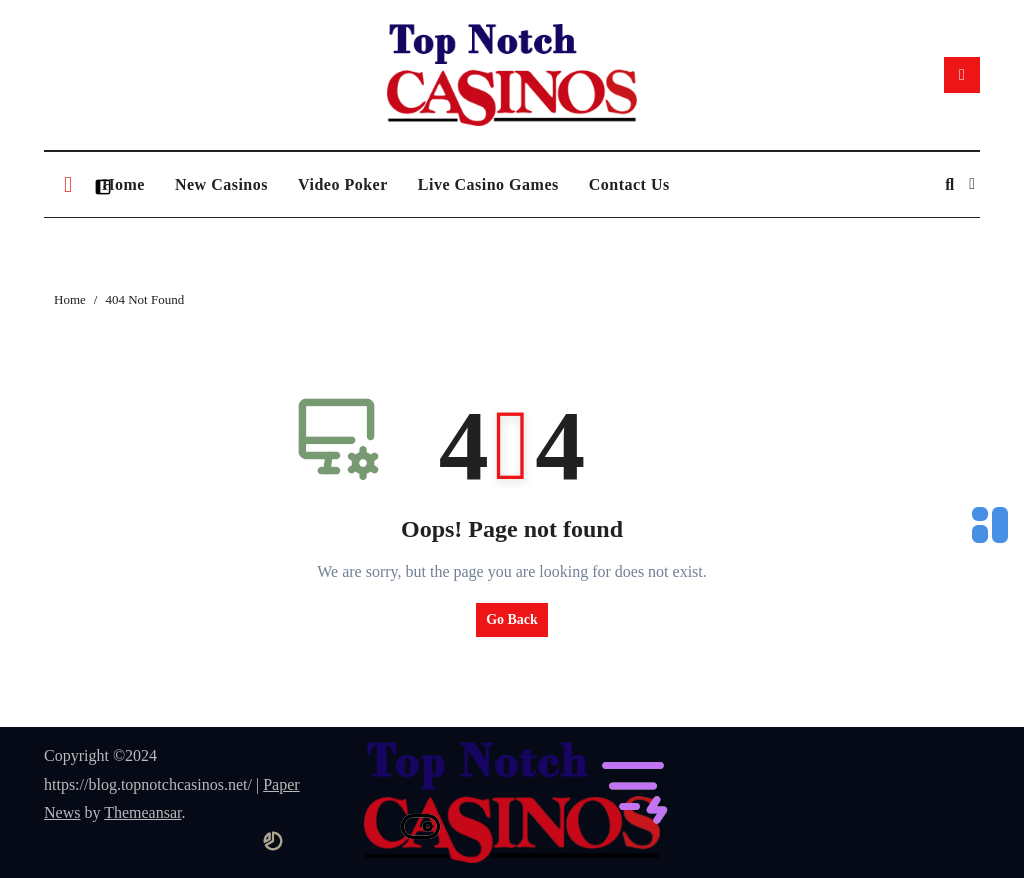 Image resolution: width=1024 pixels, height=878 pixels. What do you see at coordinates (103, 187) in the screenshot?
I see `collapse the left sidebar panel` at bounding box center [103, 187].